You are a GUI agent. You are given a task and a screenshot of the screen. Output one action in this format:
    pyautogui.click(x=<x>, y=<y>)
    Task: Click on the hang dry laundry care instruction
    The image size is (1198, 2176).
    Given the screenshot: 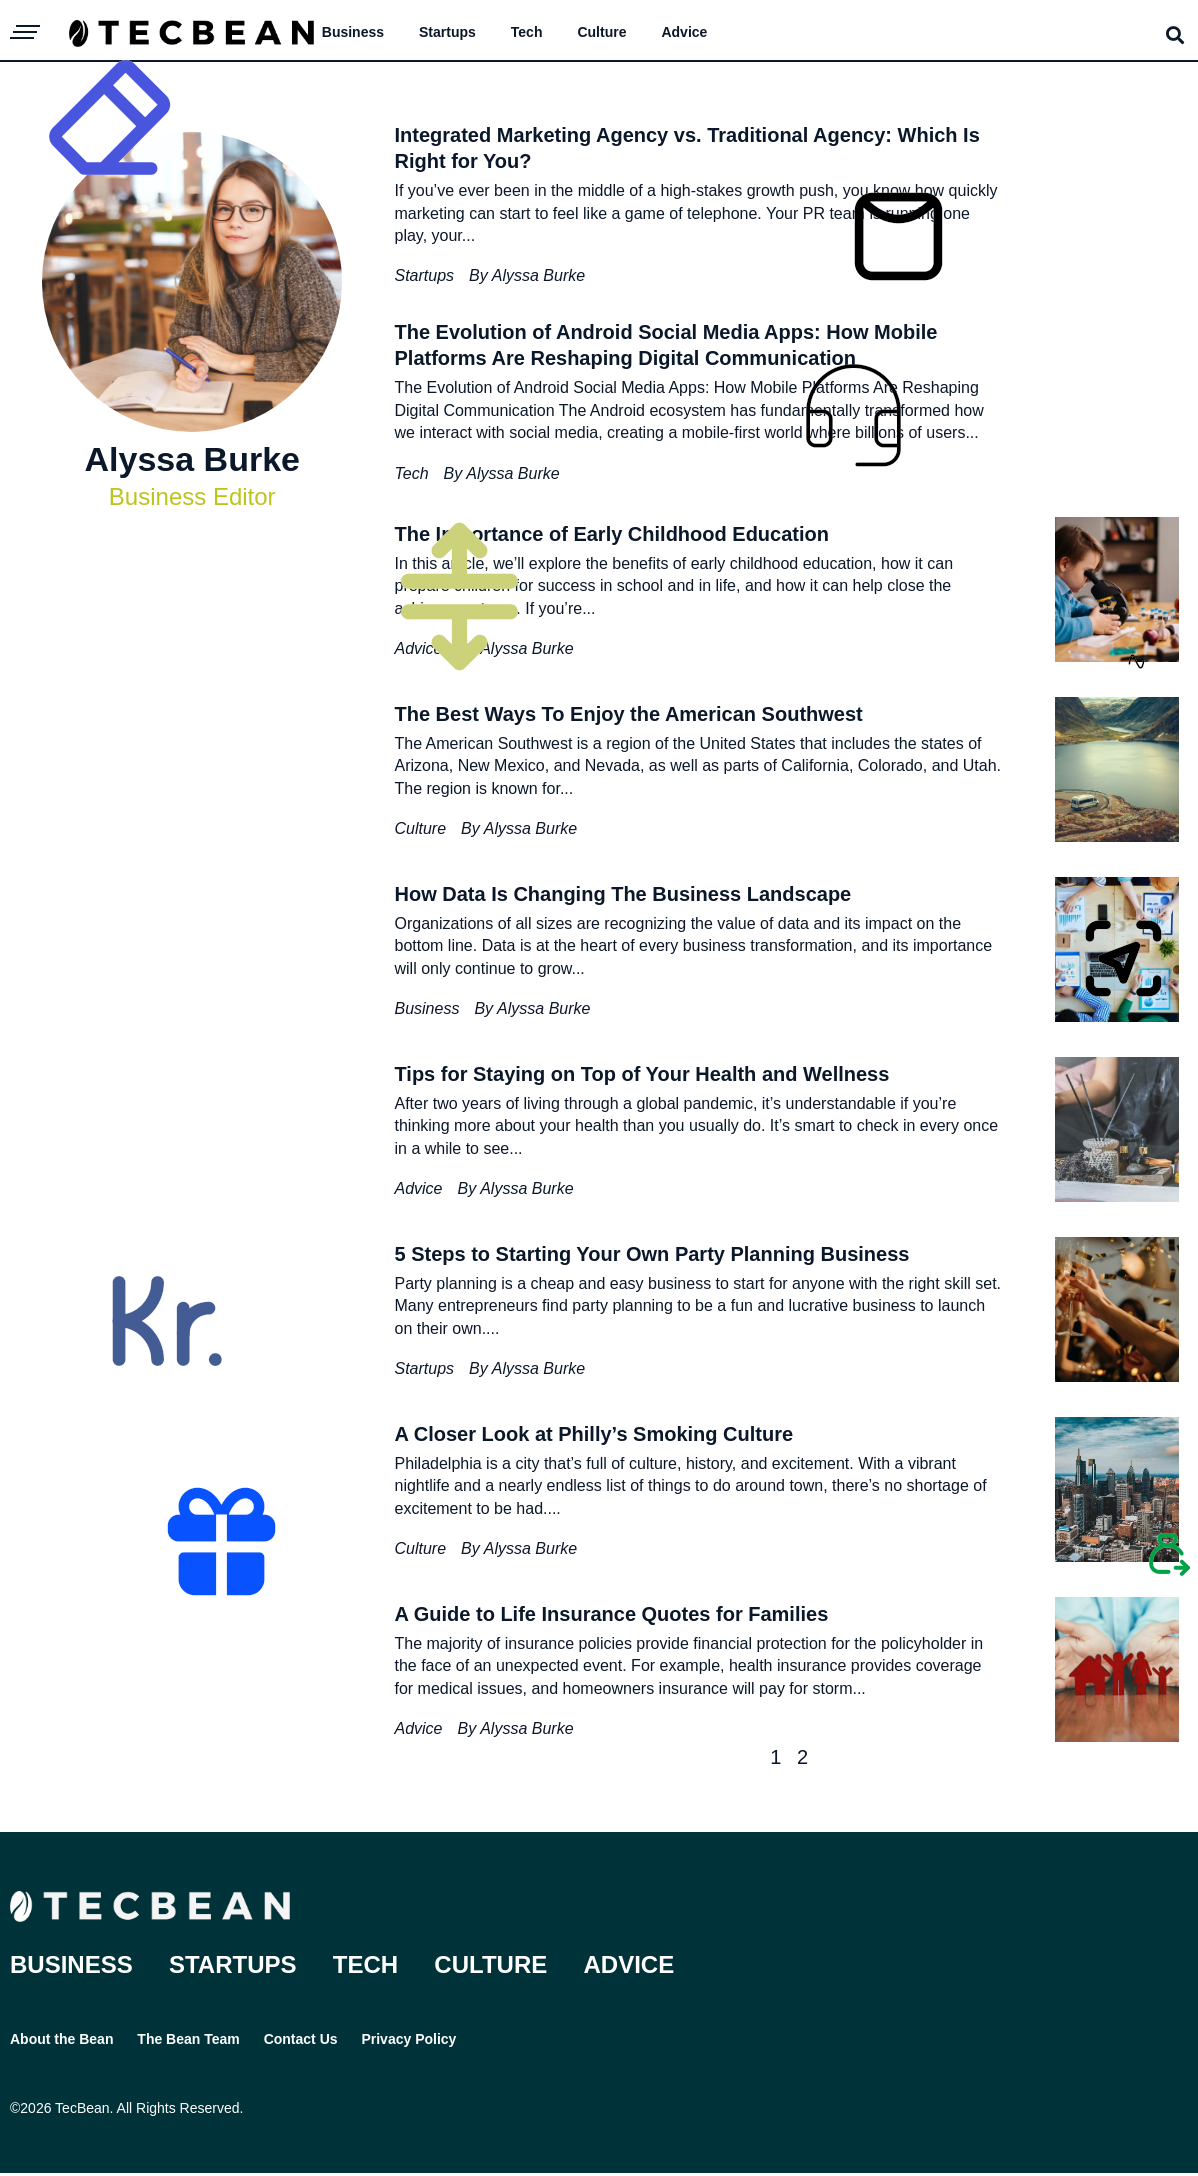 What is the action you would take?
    pyautogui.click(x=898, y=236)
    